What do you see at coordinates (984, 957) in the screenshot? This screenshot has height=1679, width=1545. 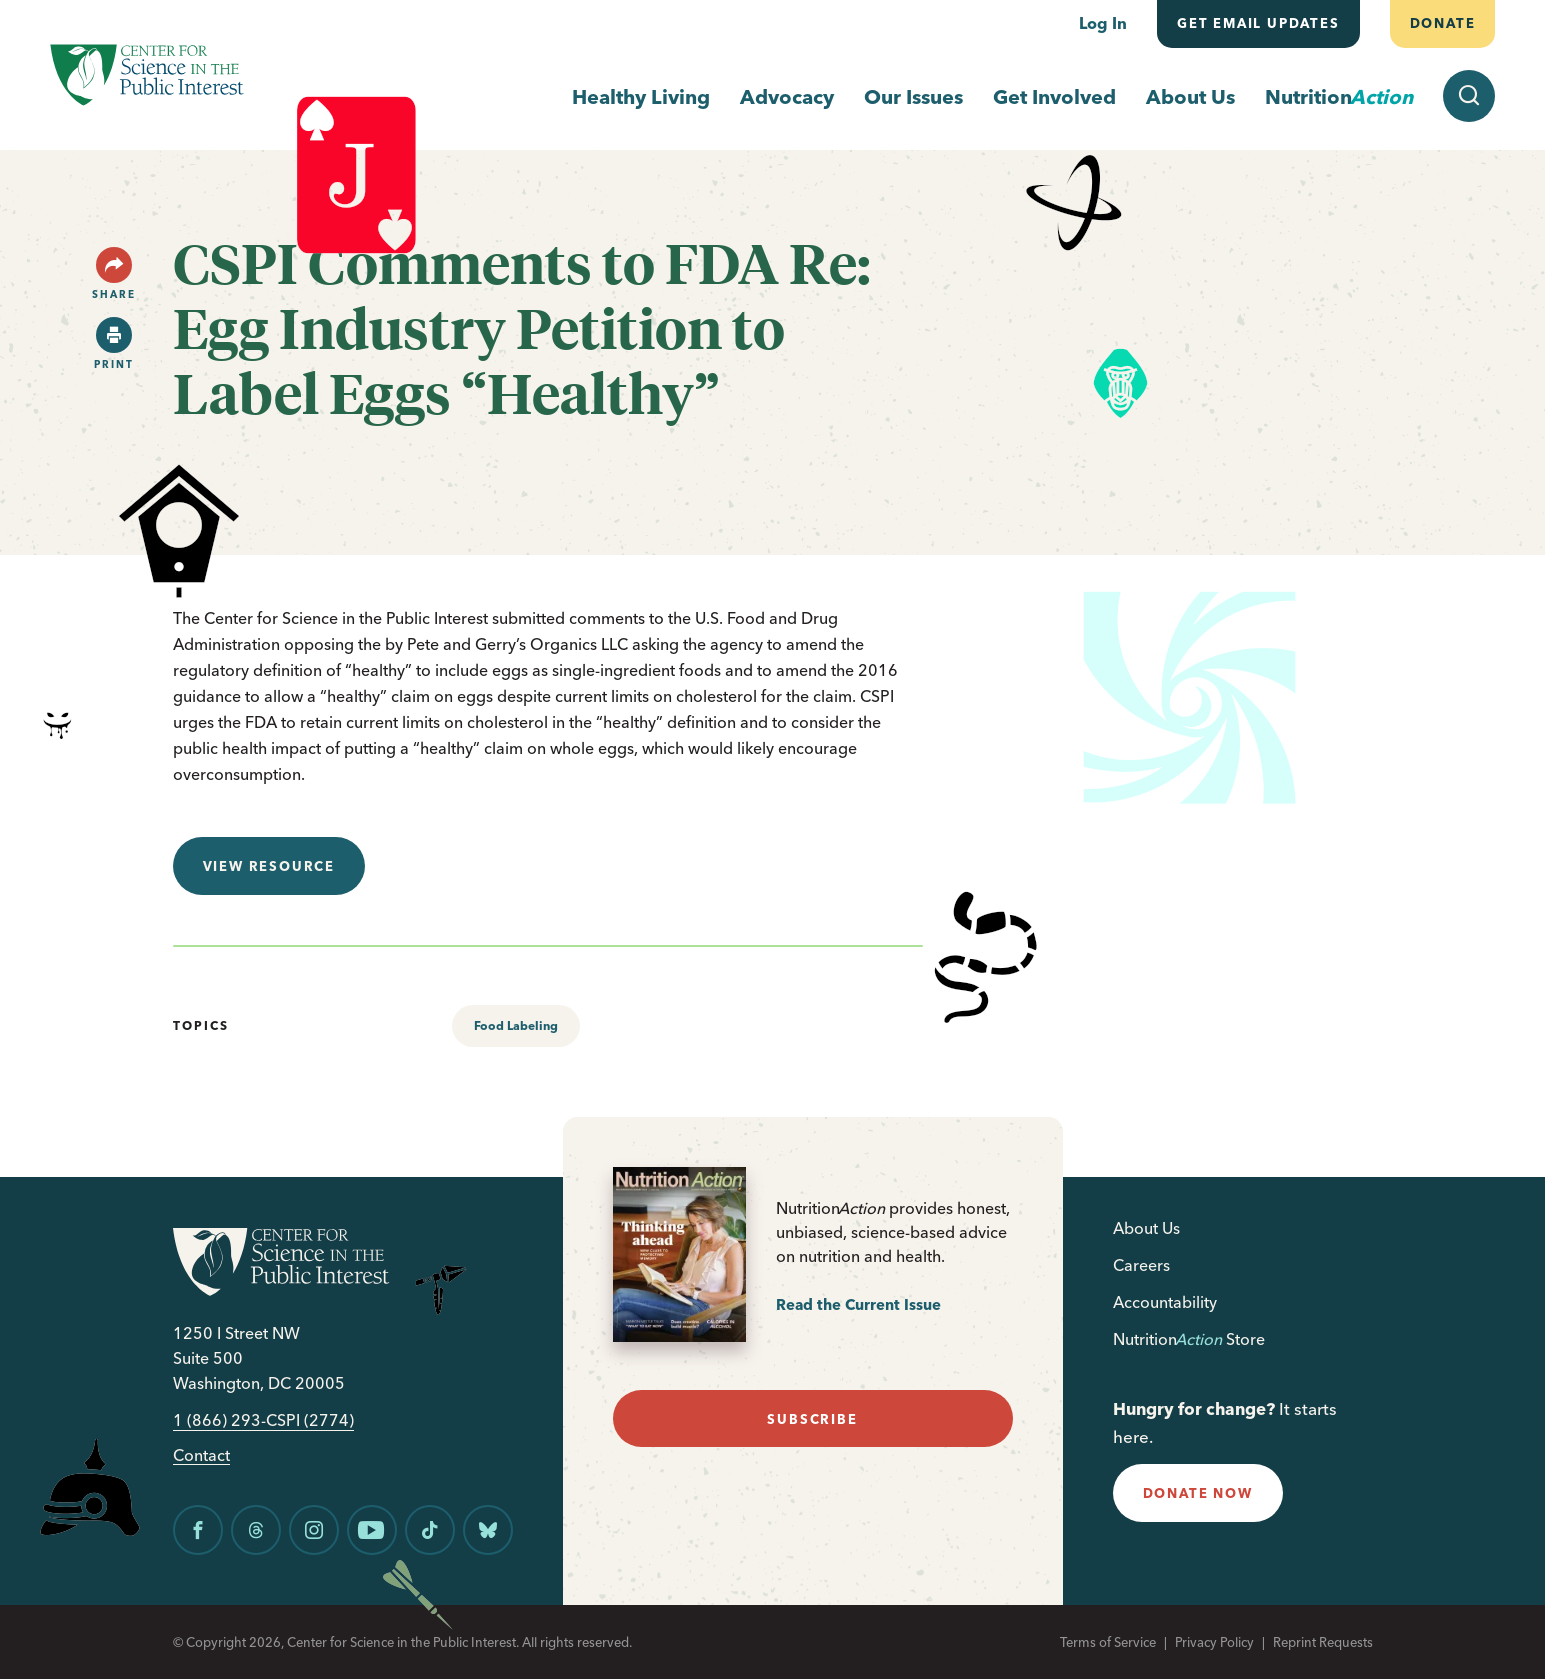 I see `earthworm creature in a game context` at bounding box center [984, 957].